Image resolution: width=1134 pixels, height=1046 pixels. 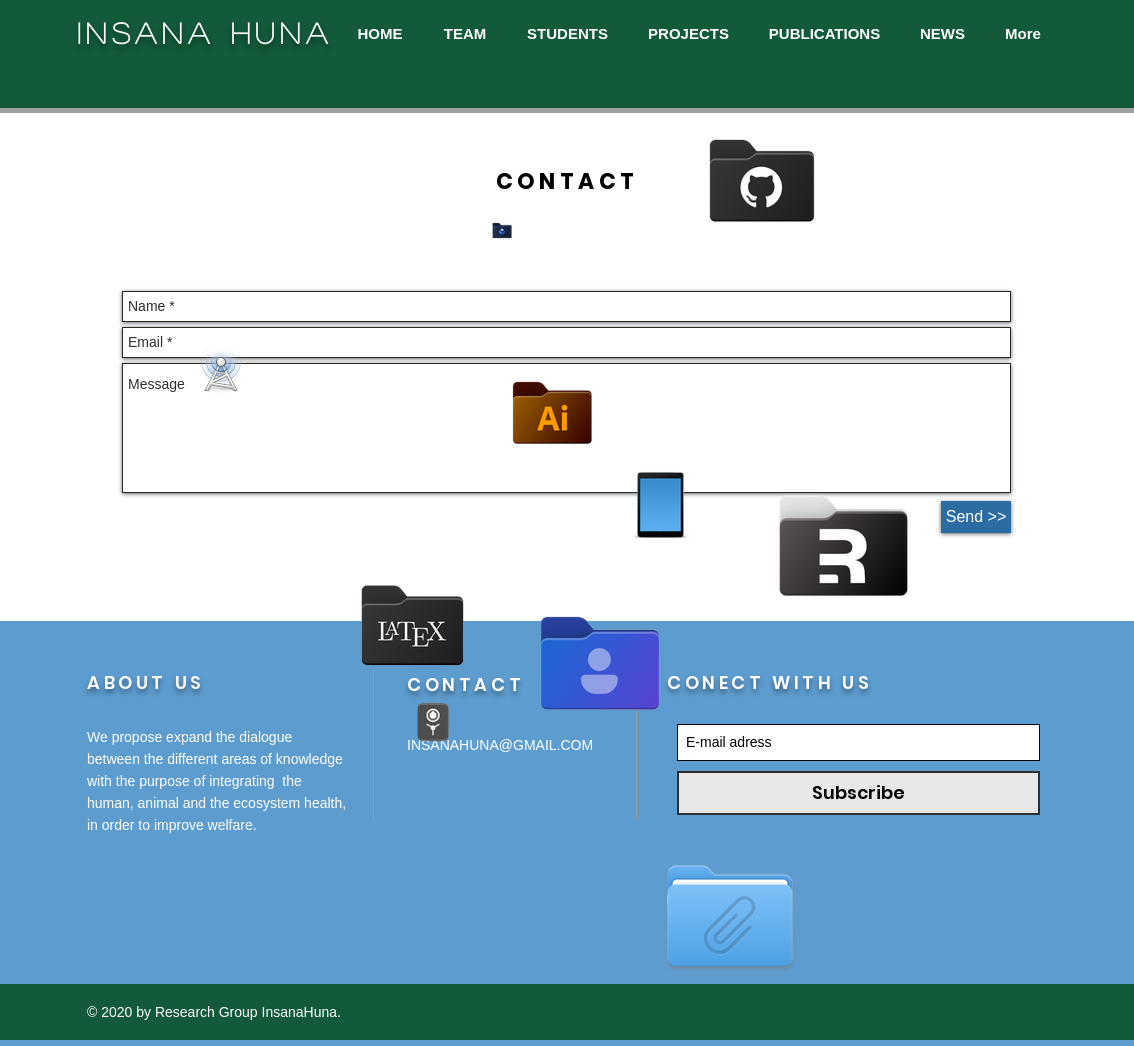 What do you see at coordinates (502, 231) in the screenshot?
I see `open blockchain-related files and documents` at bounding box center [502, 231].